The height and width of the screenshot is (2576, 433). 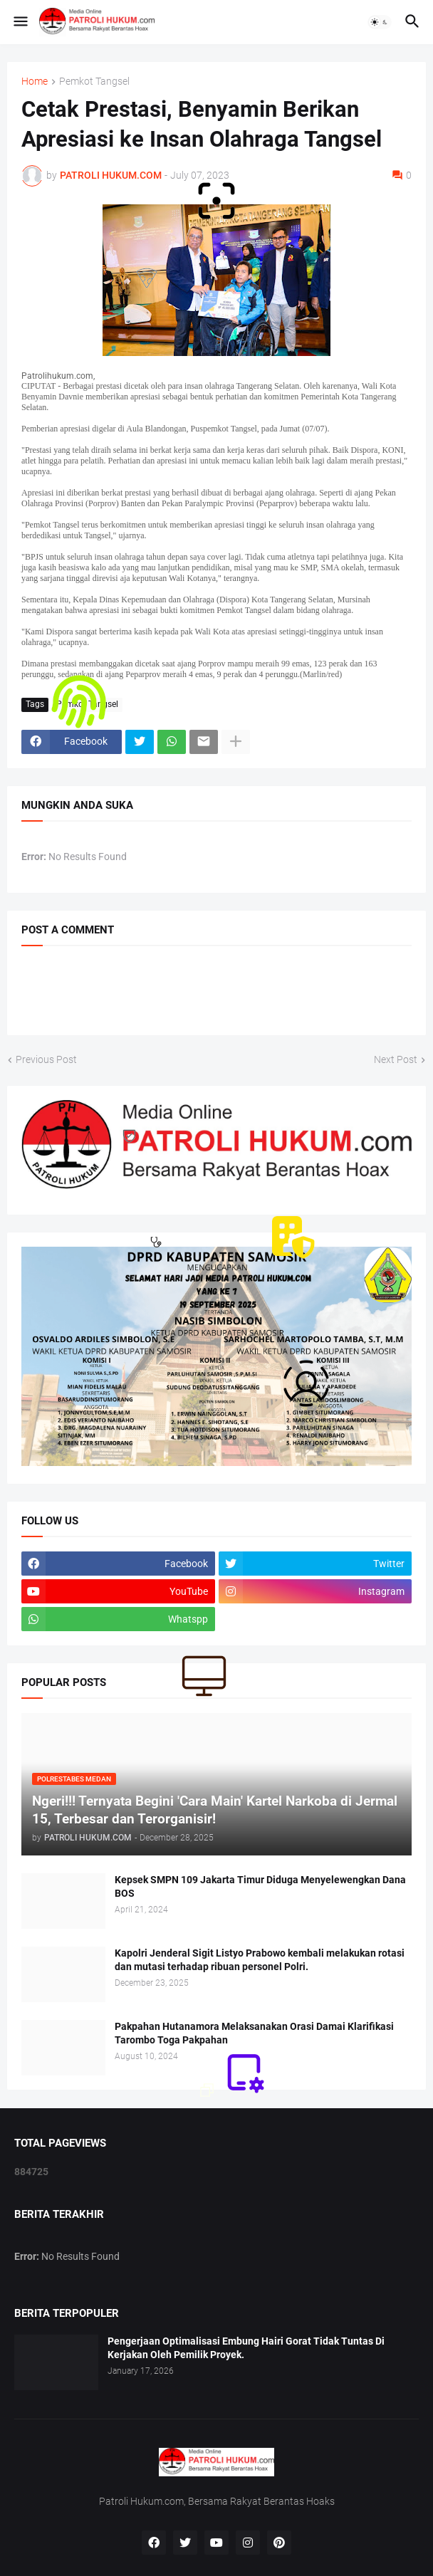 I want to click on authenticate with biometric fingerprint, so click(x=79, y=701).